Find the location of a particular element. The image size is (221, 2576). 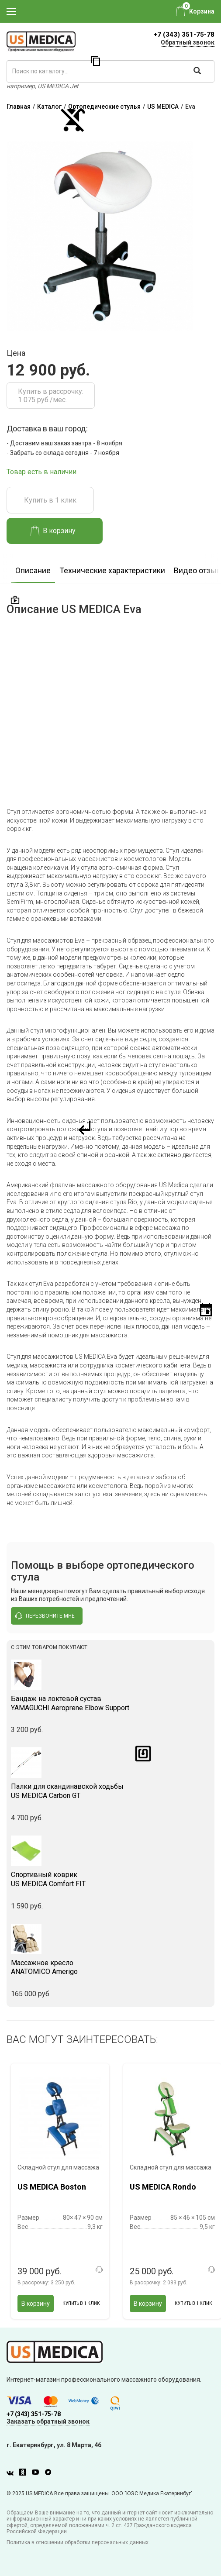

open the shop or store is located at coordinates (15, 600).